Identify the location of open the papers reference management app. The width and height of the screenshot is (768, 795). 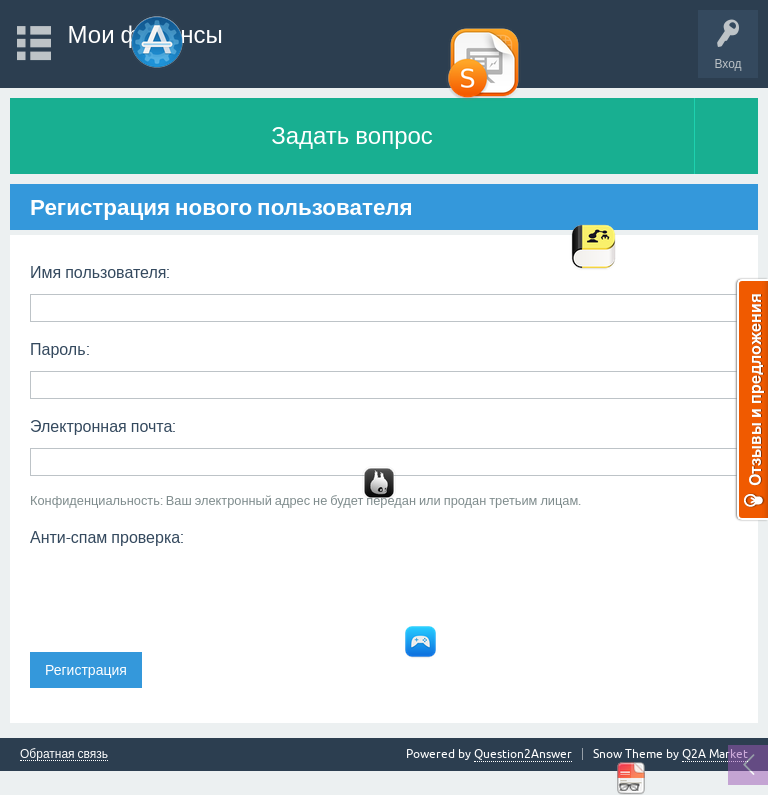
(631, 778).